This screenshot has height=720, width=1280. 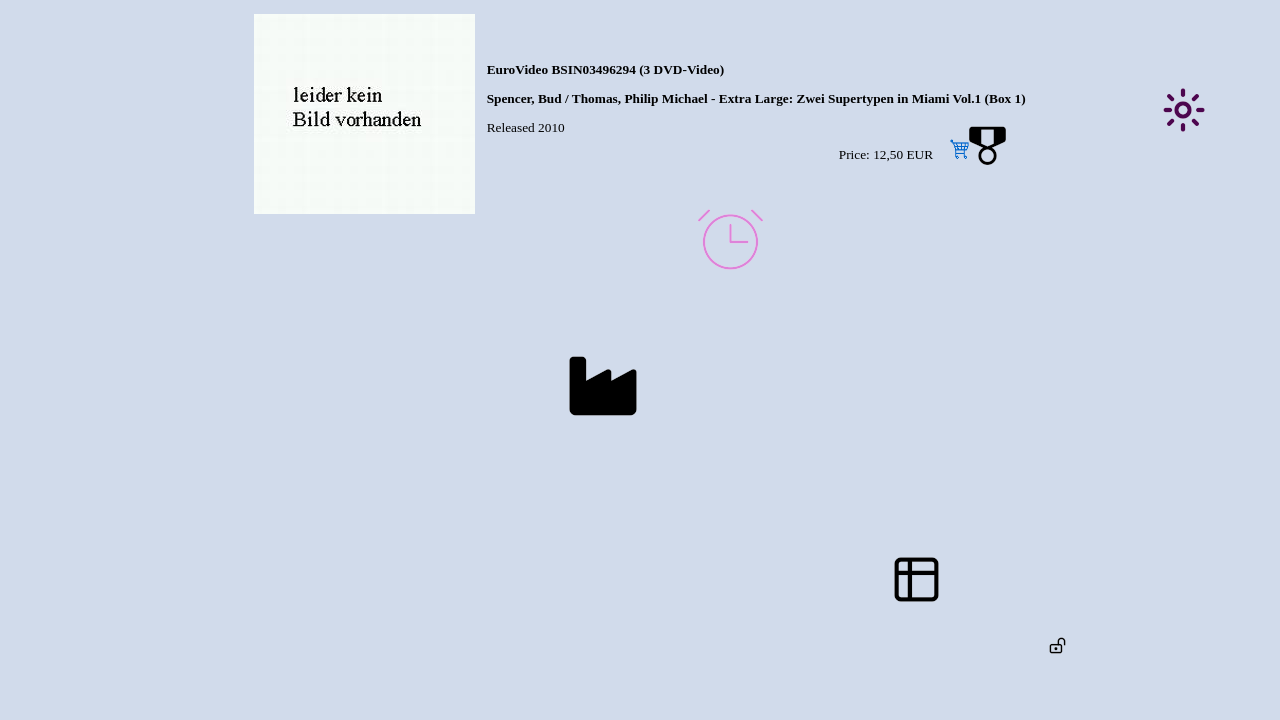 I want to click on view data in table format, so click(x=916, y=579).